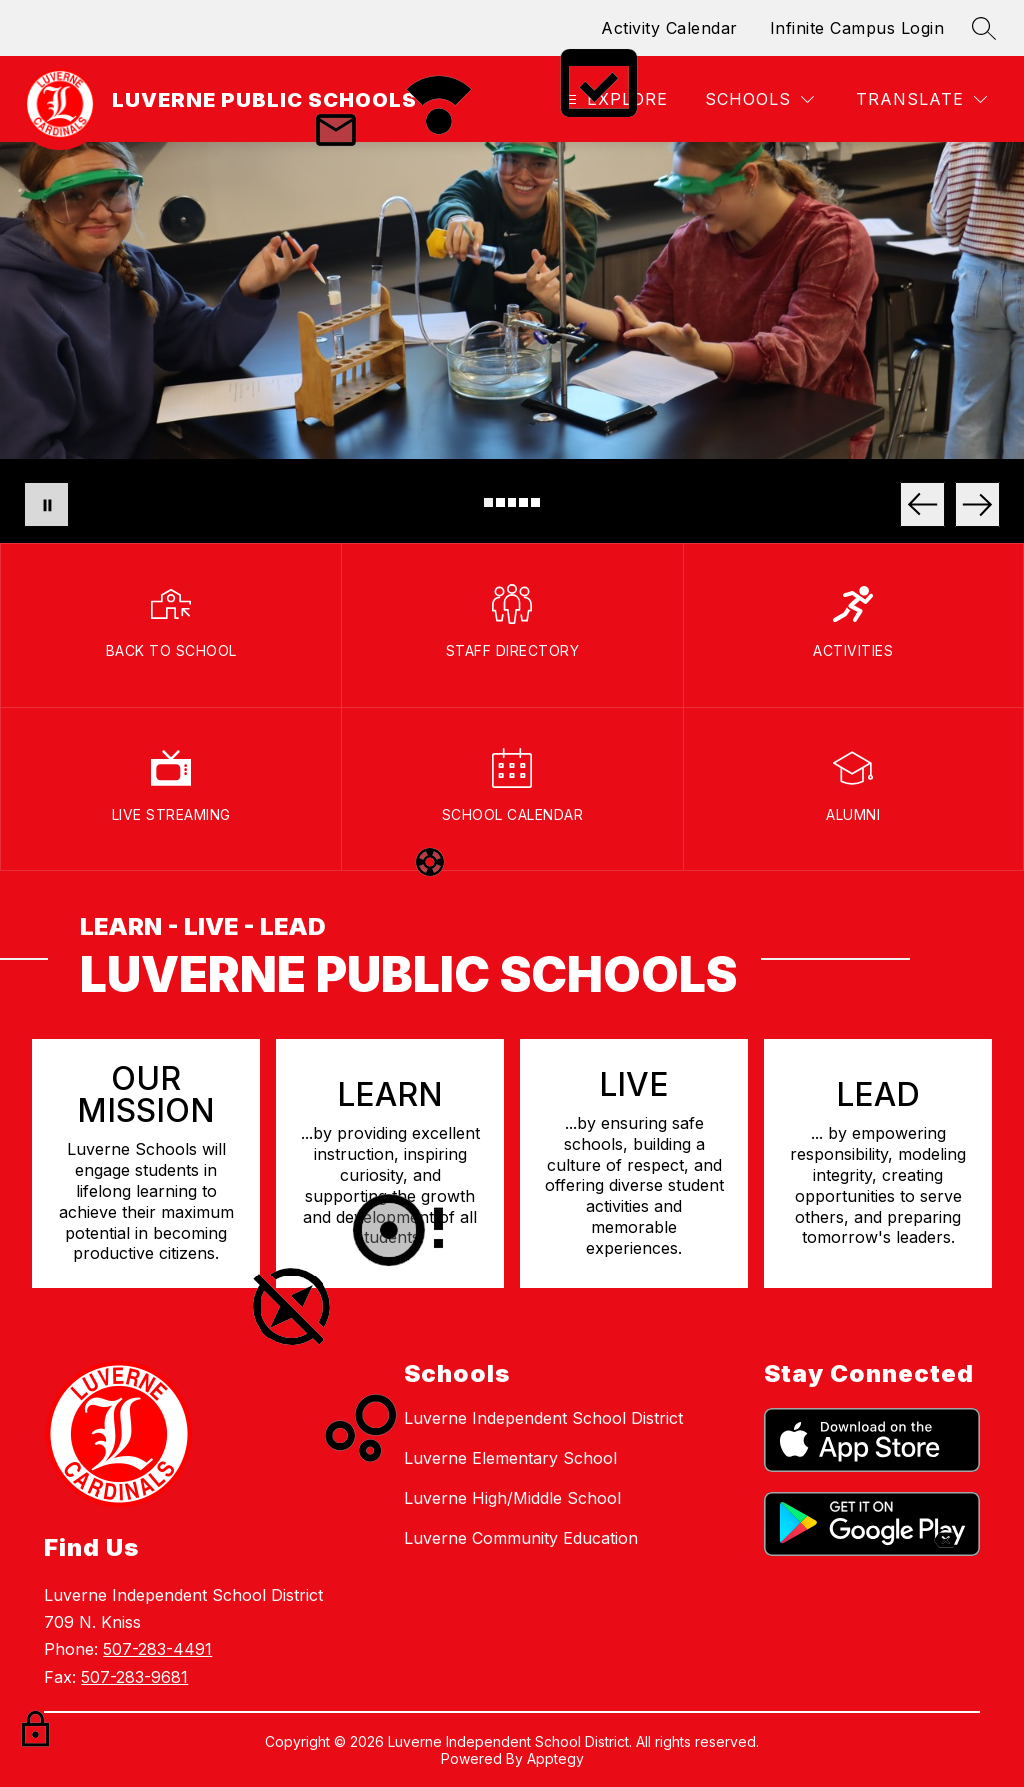 Image resolution: width=1024 pixels, height=1787 pixels. What do you see at coordinates (359, 1428) in the screenshot?
I see `view bubble chart visualization` at bounding box center [359, 1428].